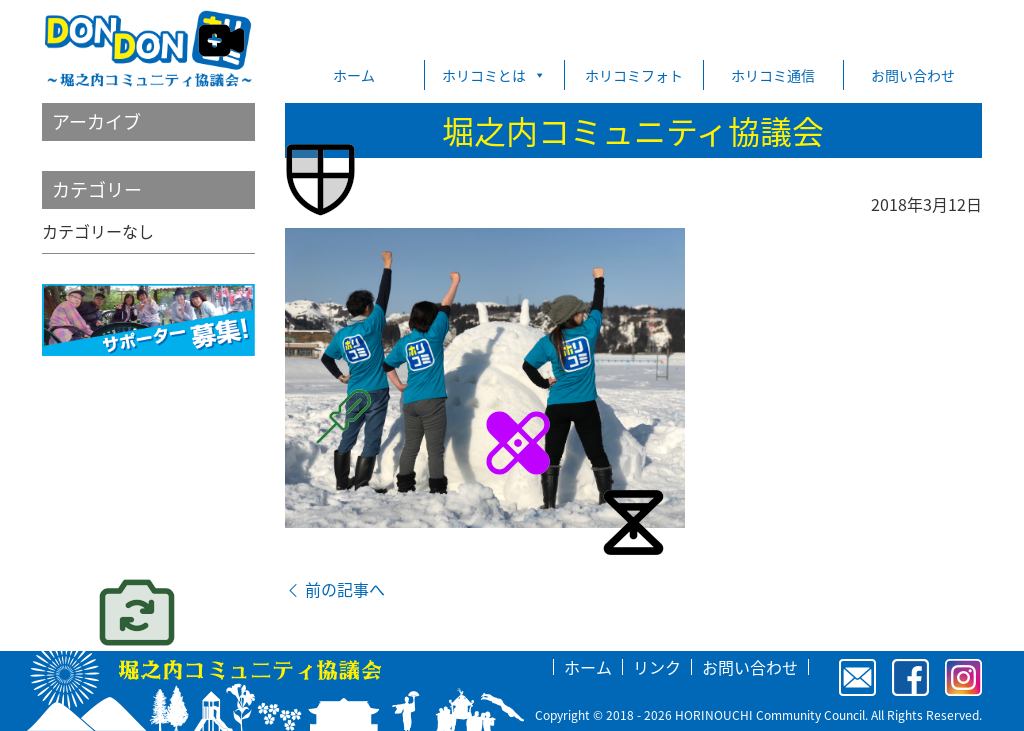 Image resolution: width=1024 pixels, height=731 pixels. What do you see at coordinates (221, 40) in the screenshot?
I see `start a new video recording` at bounding box center [221, 40].